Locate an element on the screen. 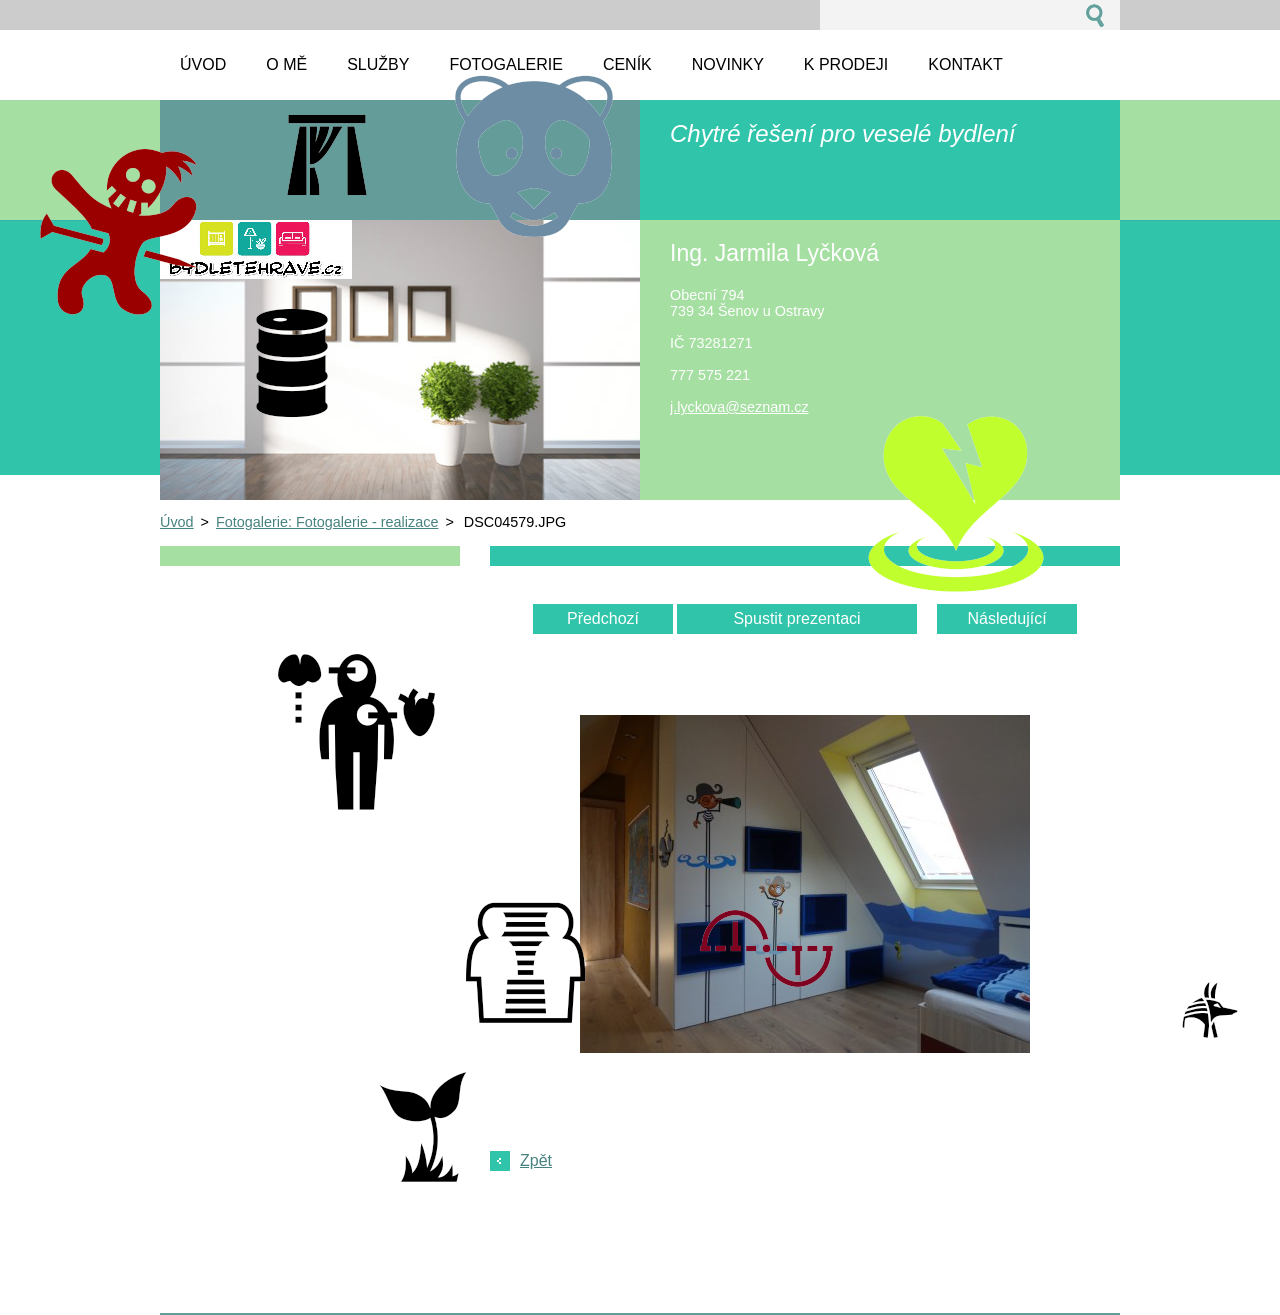 The height and width of the screenshot is (1315, 1280). view diagram or flowchart is located at coordinates (766, 948).